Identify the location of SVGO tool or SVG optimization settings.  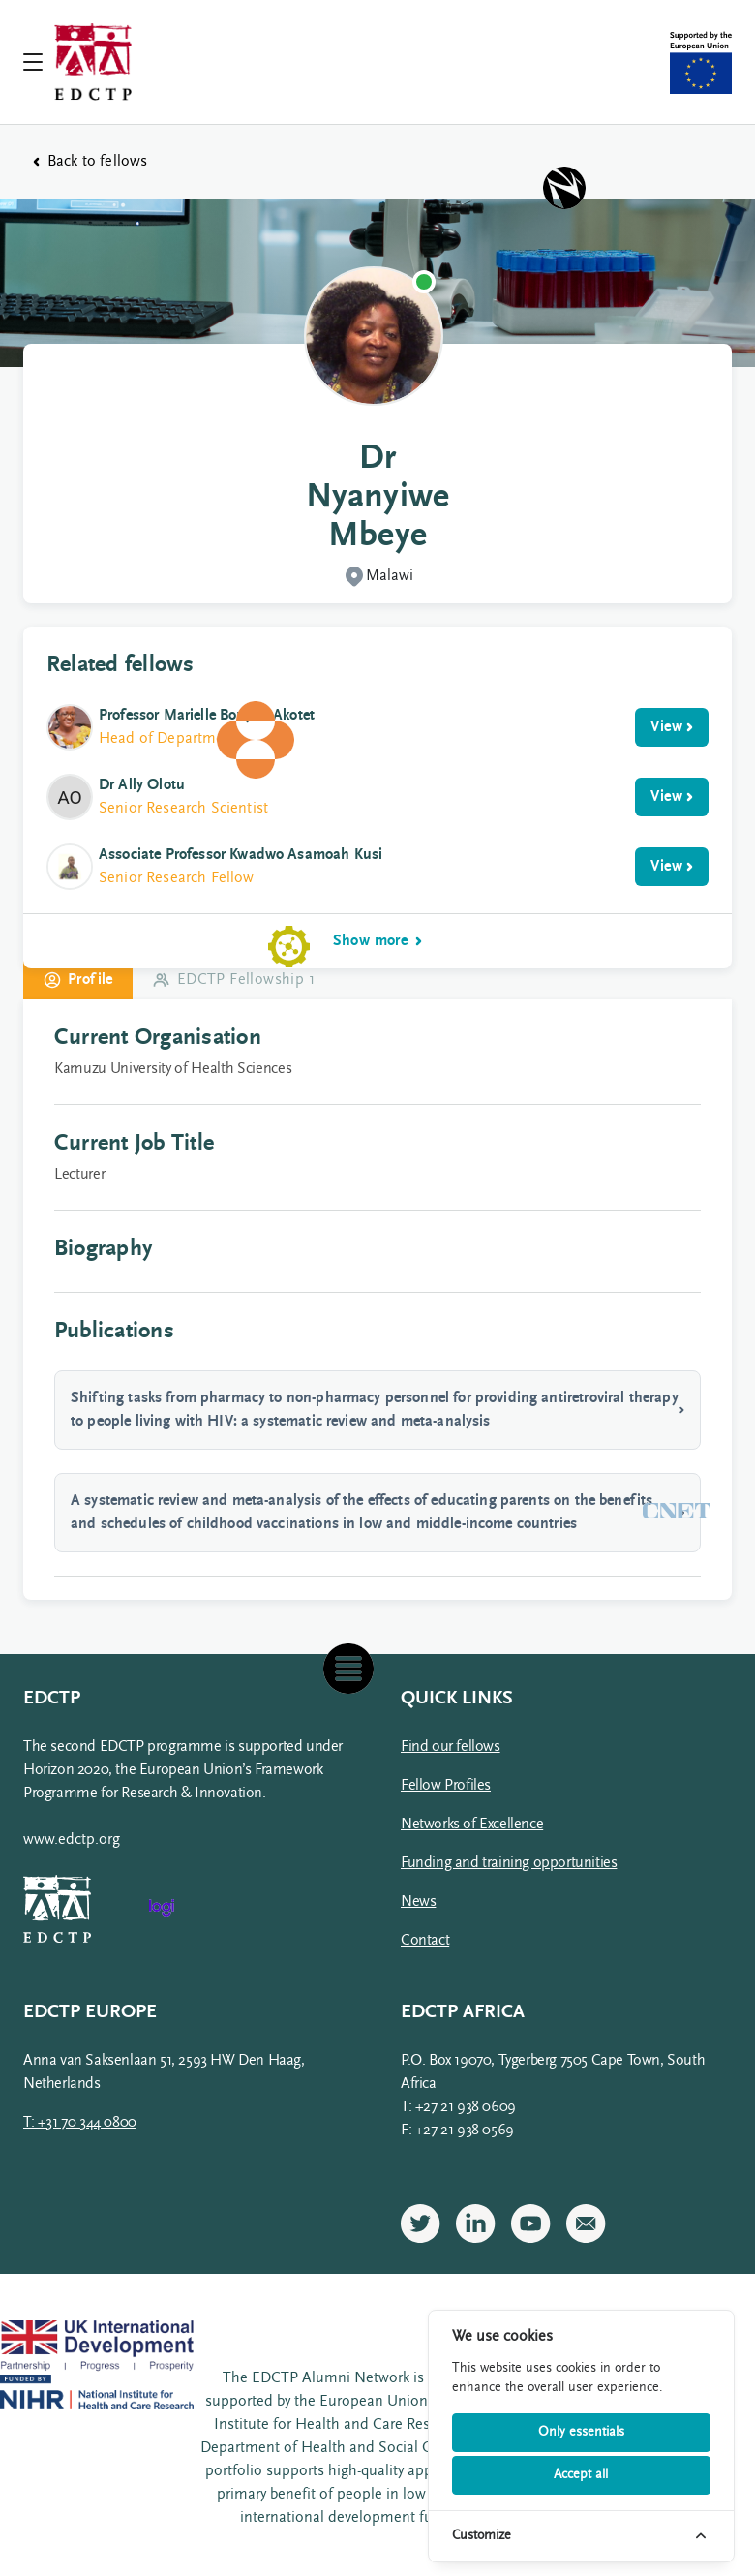
(288, 946).